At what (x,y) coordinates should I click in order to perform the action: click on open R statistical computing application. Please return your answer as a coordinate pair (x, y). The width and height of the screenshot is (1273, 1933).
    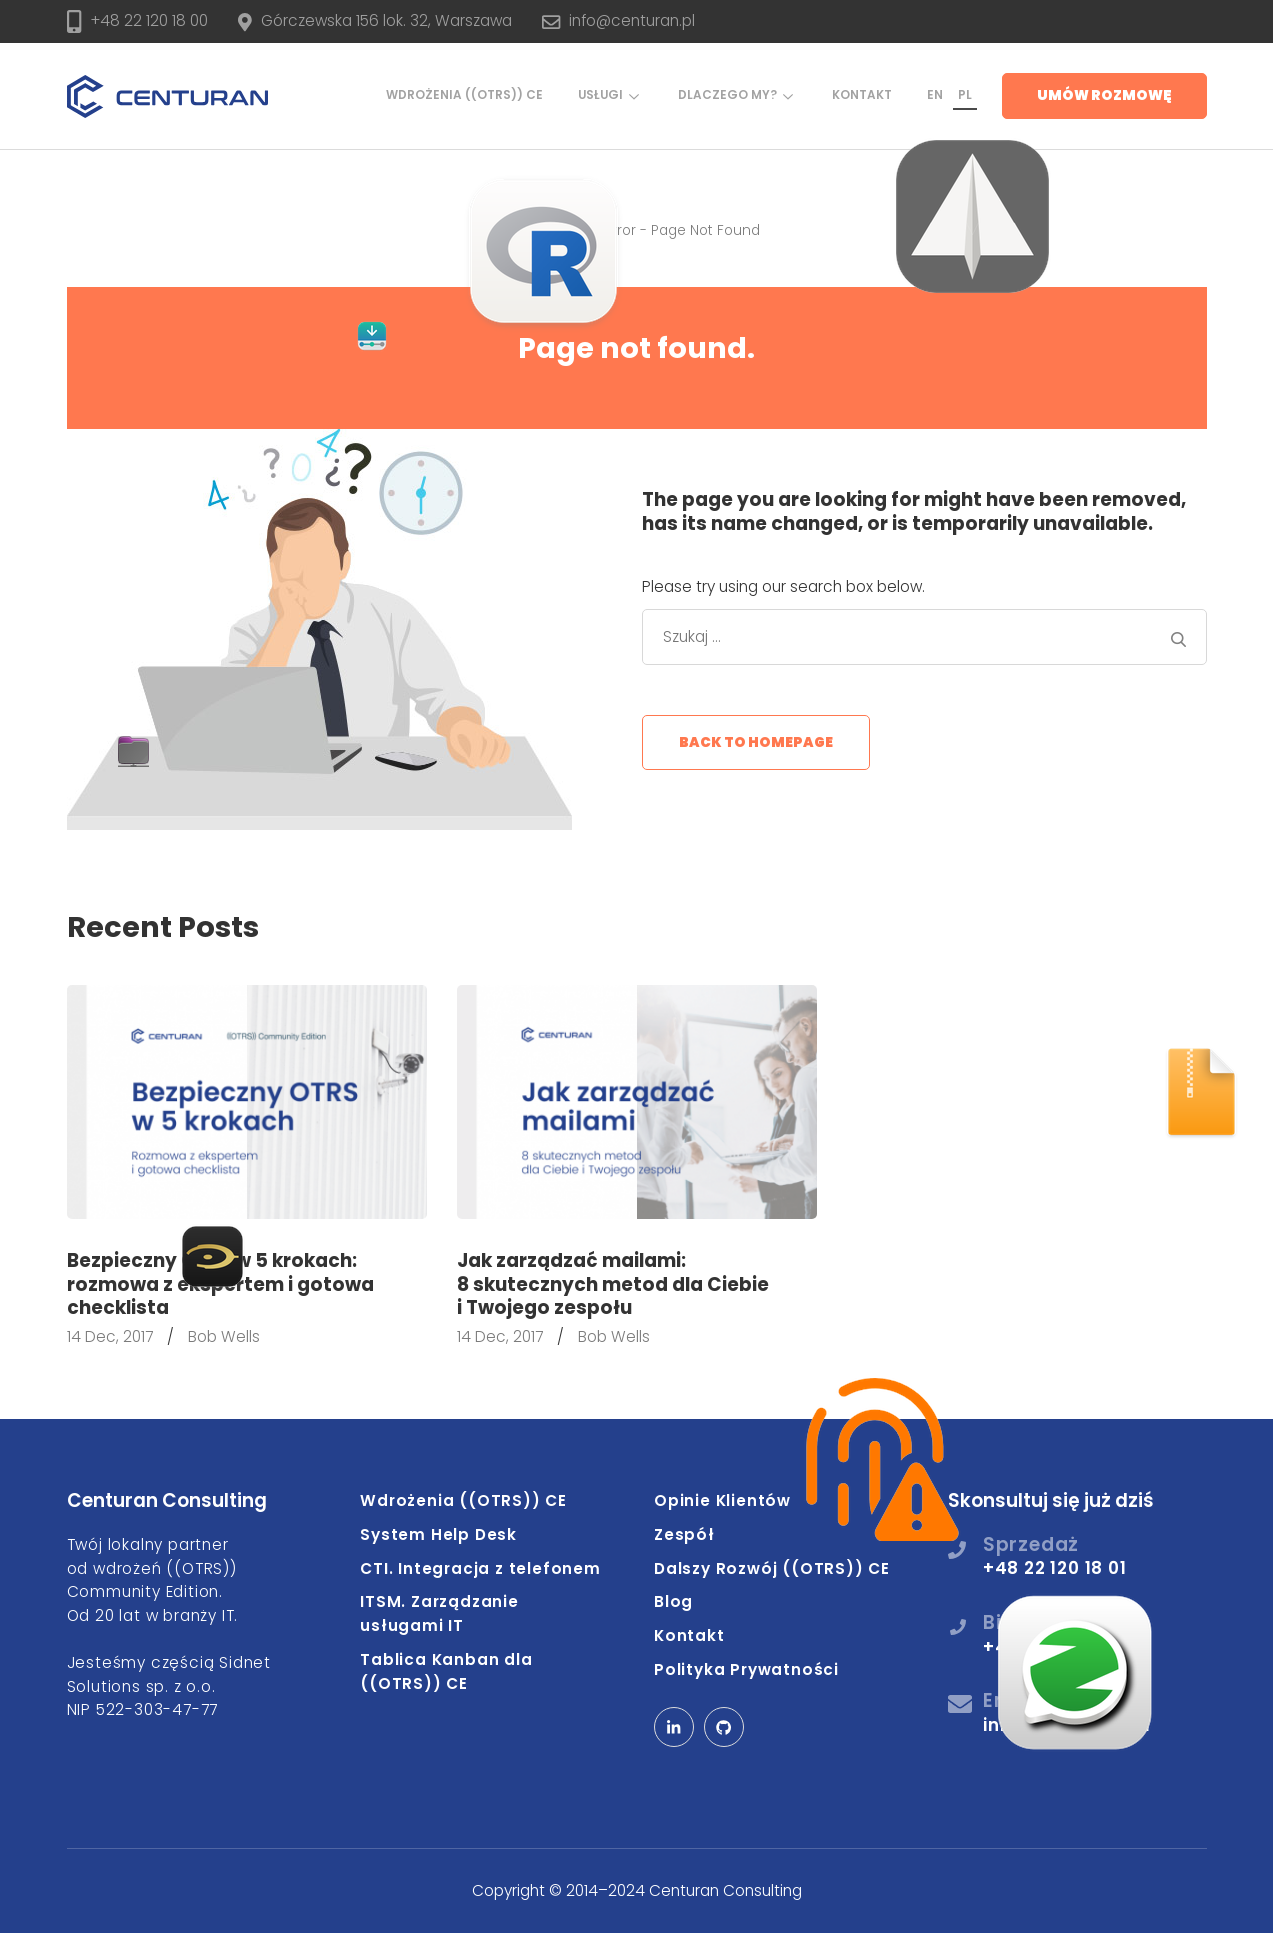
    Looking at the image, I should click on (541, 251).